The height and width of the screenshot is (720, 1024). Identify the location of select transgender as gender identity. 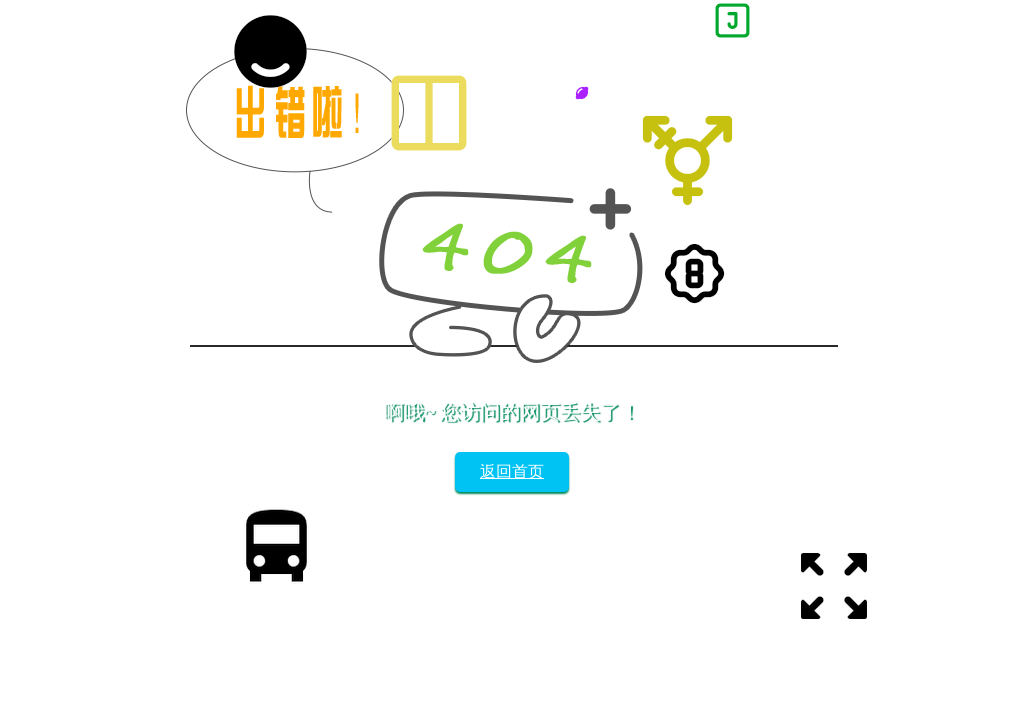
(687, 160).